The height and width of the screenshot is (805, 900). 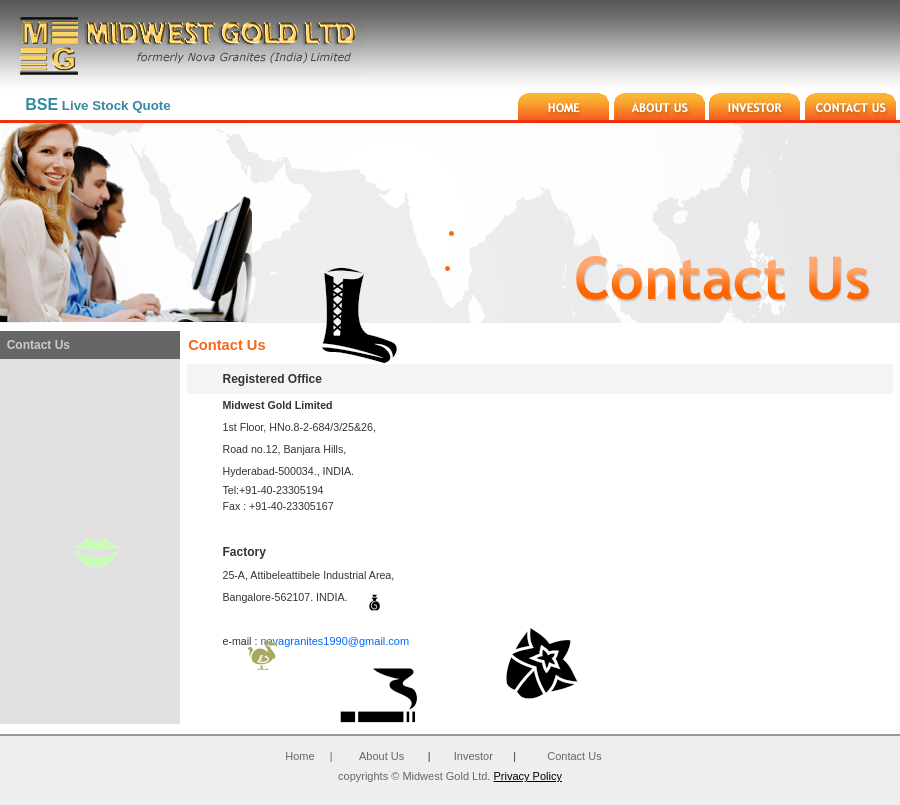 I want to click on select footwear or boot equipment, so click(x=359, y=315).